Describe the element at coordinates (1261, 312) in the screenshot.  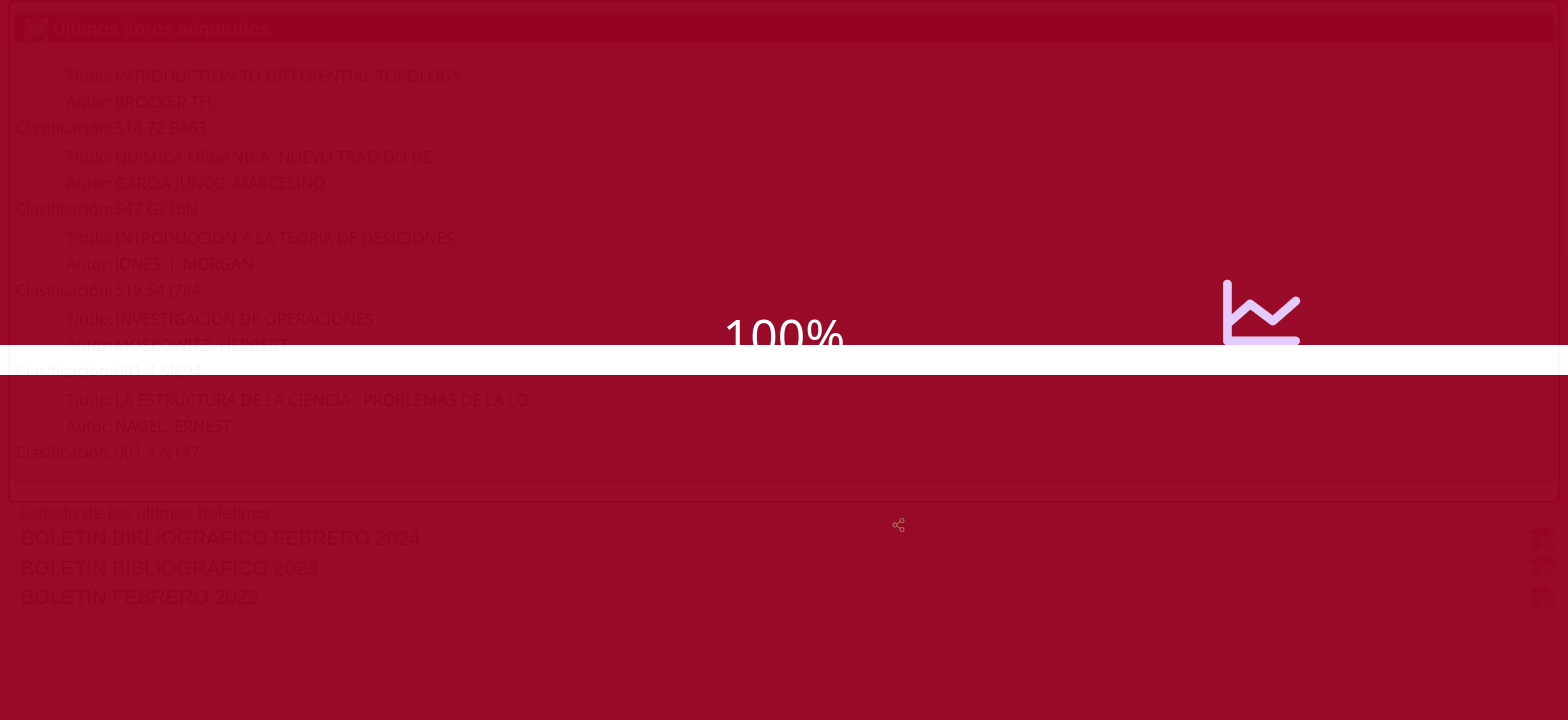
I see `view analytics or statistics` at that location.